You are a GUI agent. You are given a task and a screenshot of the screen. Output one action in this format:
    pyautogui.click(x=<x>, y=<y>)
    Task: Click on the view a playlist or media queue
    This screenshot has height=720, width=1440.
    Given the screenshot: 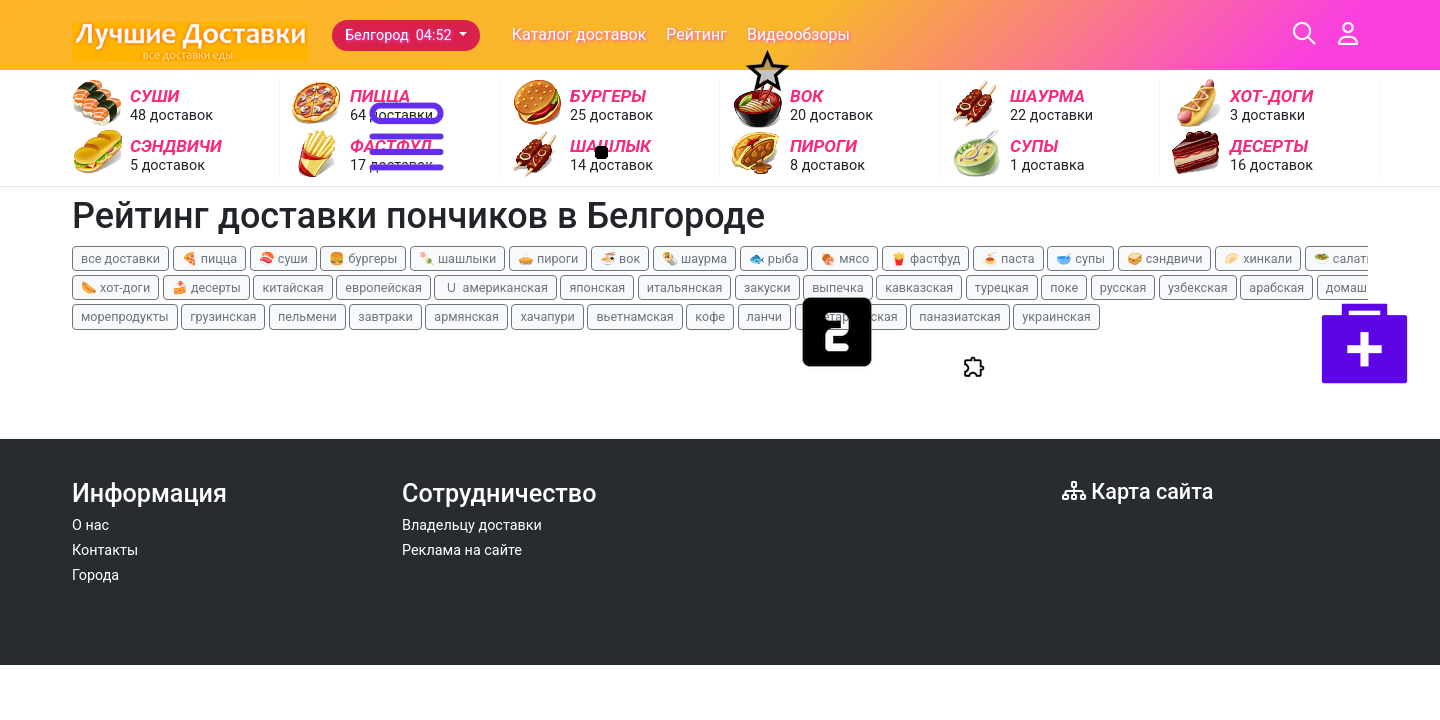 What is the action you would take?
    pyautogui.click(x=406, y=136)
    